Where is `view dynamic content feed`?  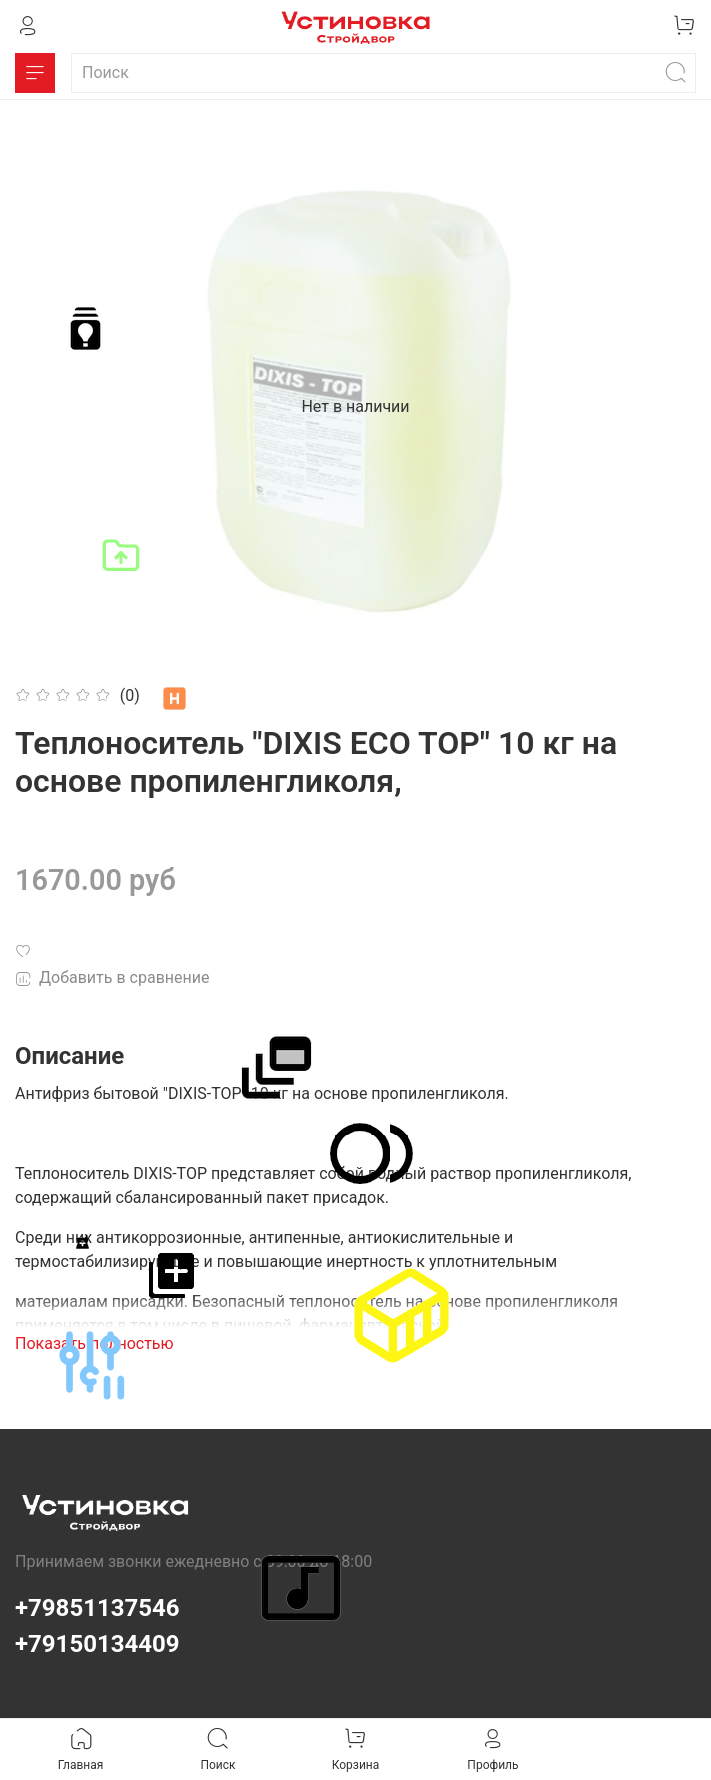 view dynamic content feed is located at coordinates (276, 1067).